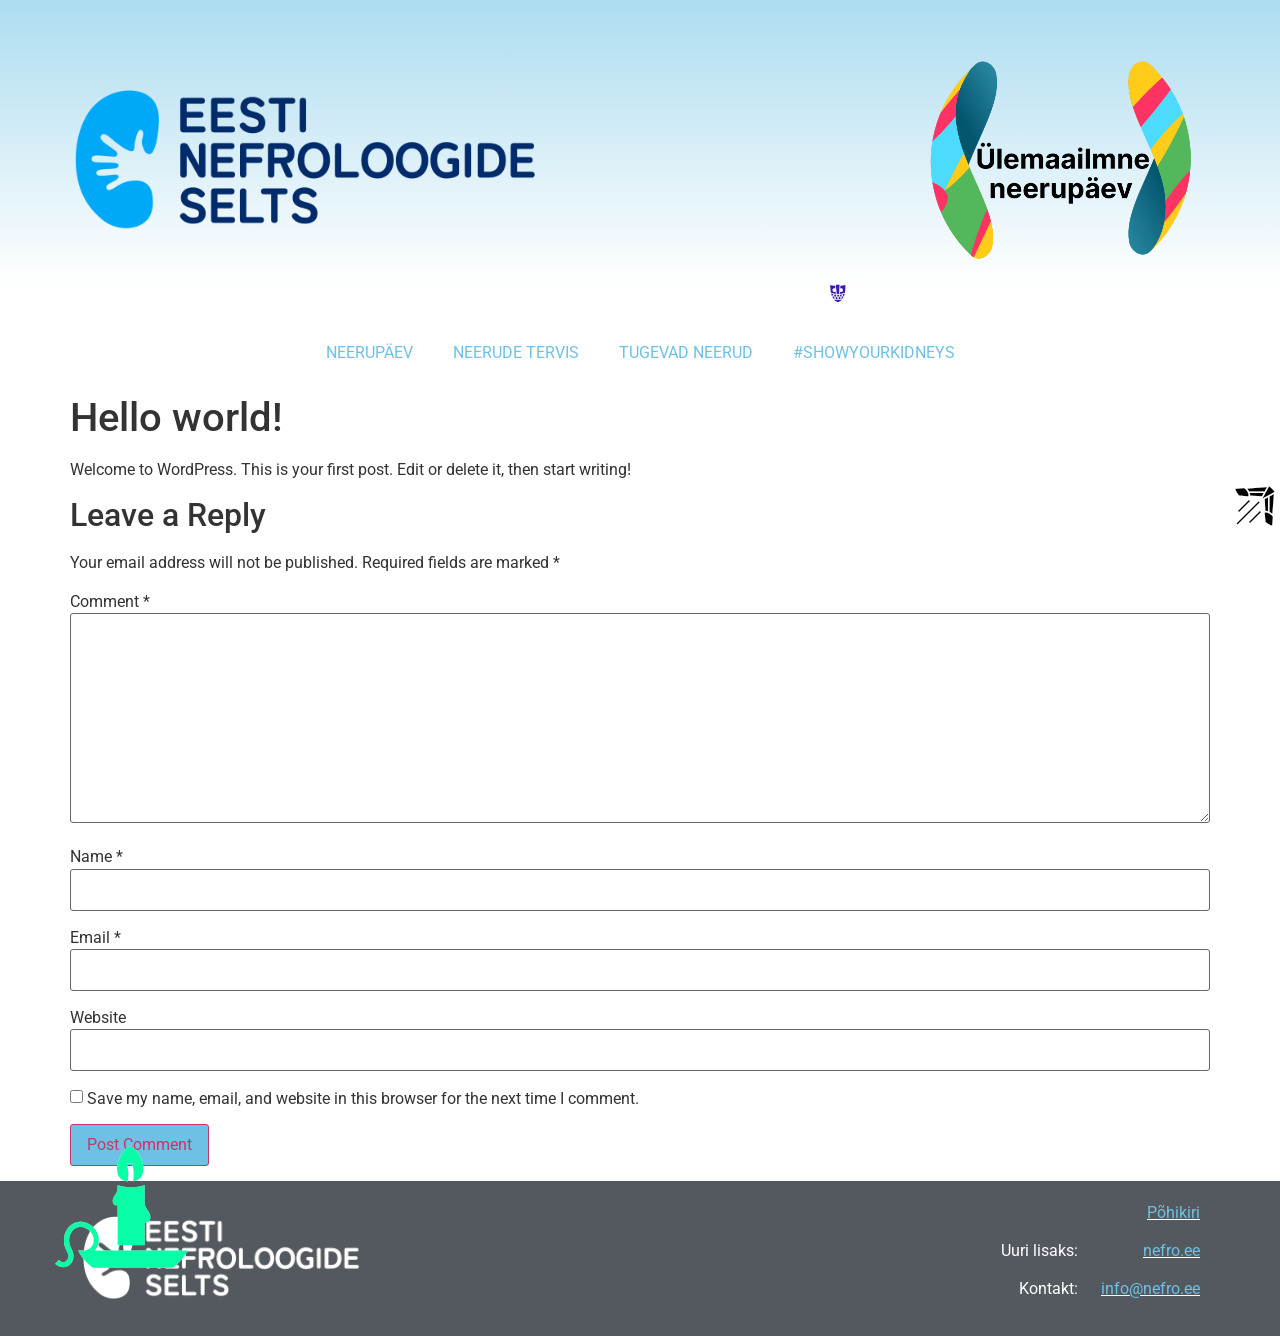  Describe the element at coordinates (120, 1213) in the screenshot. I see `decorative candle or lighting element in a game interface` at that location.